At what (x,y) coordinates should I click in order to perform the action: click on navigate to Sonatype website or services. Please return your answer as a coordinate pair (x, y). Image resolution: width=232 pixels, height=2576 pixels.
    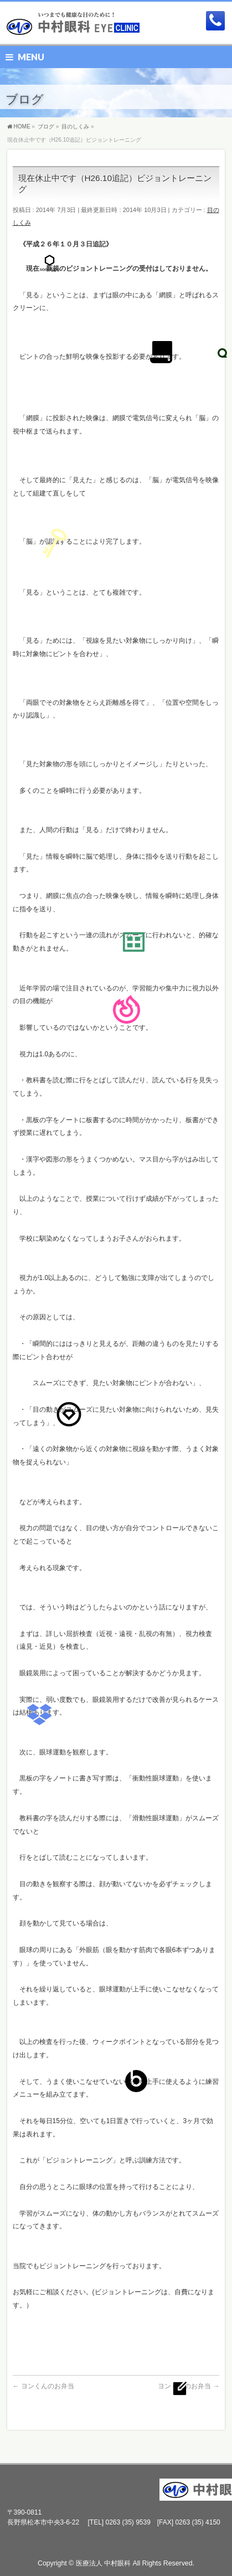
    Looking at the image, I should click on (49, 263).